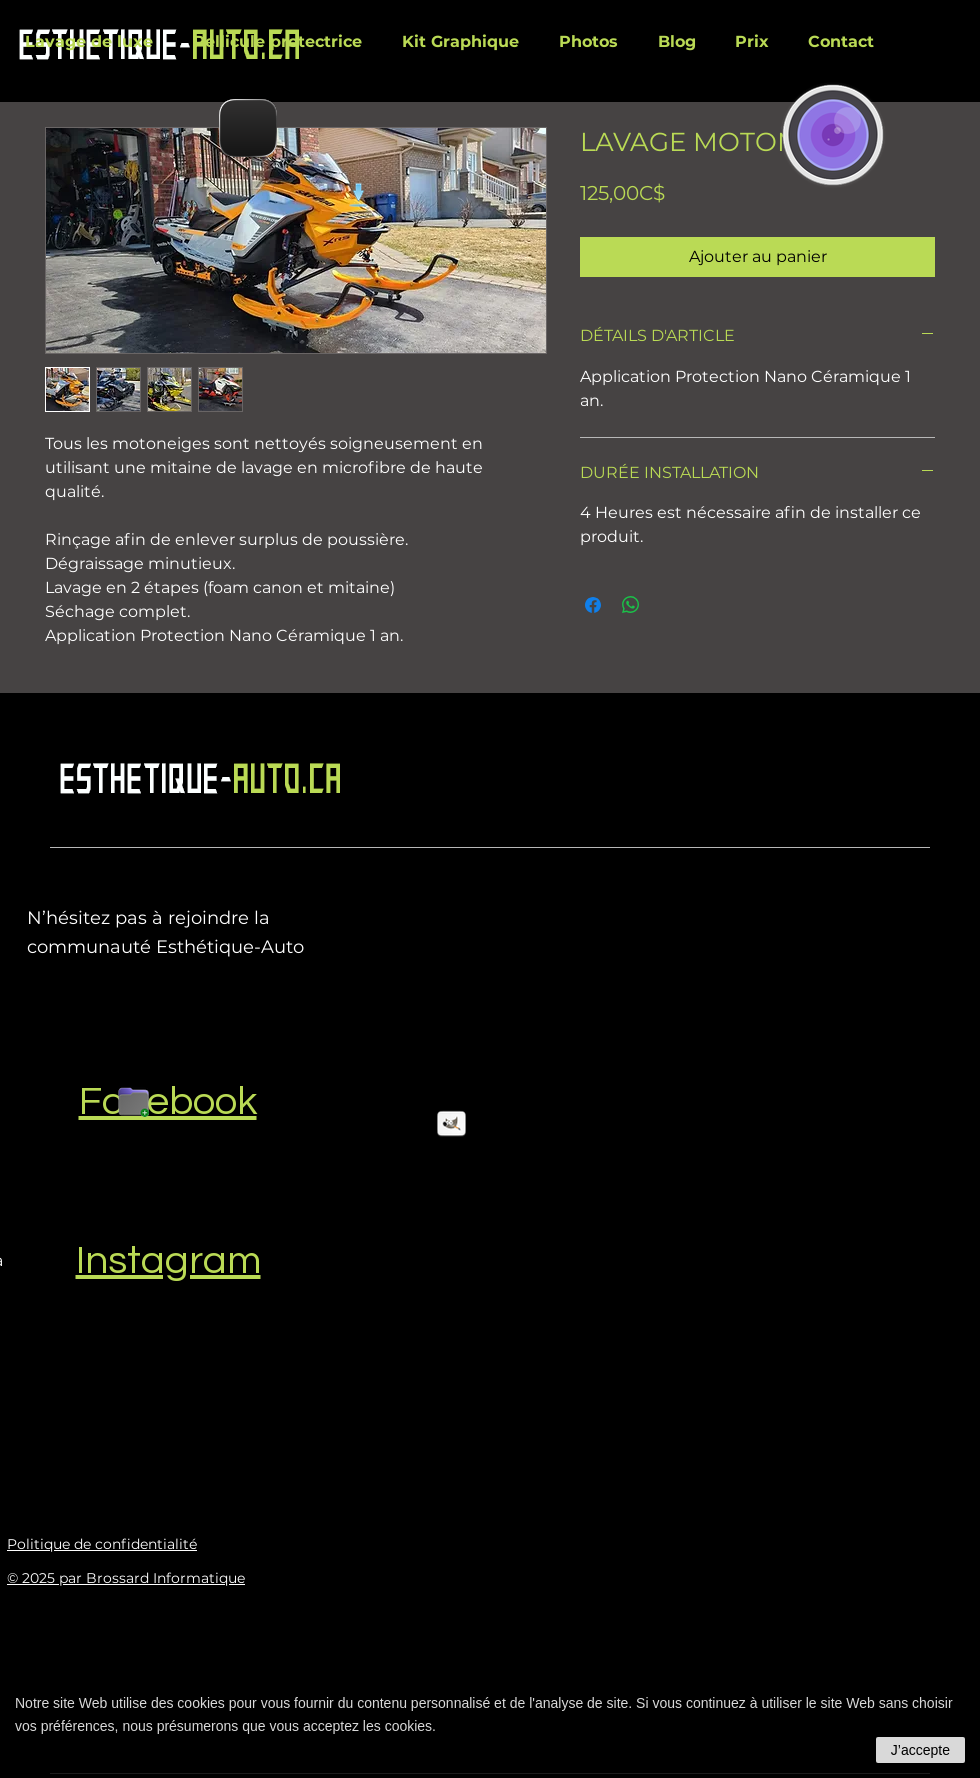  Describe the element at coordinates (451, 1122) in the screenshot. I see `open a GIMP project file` at that location.